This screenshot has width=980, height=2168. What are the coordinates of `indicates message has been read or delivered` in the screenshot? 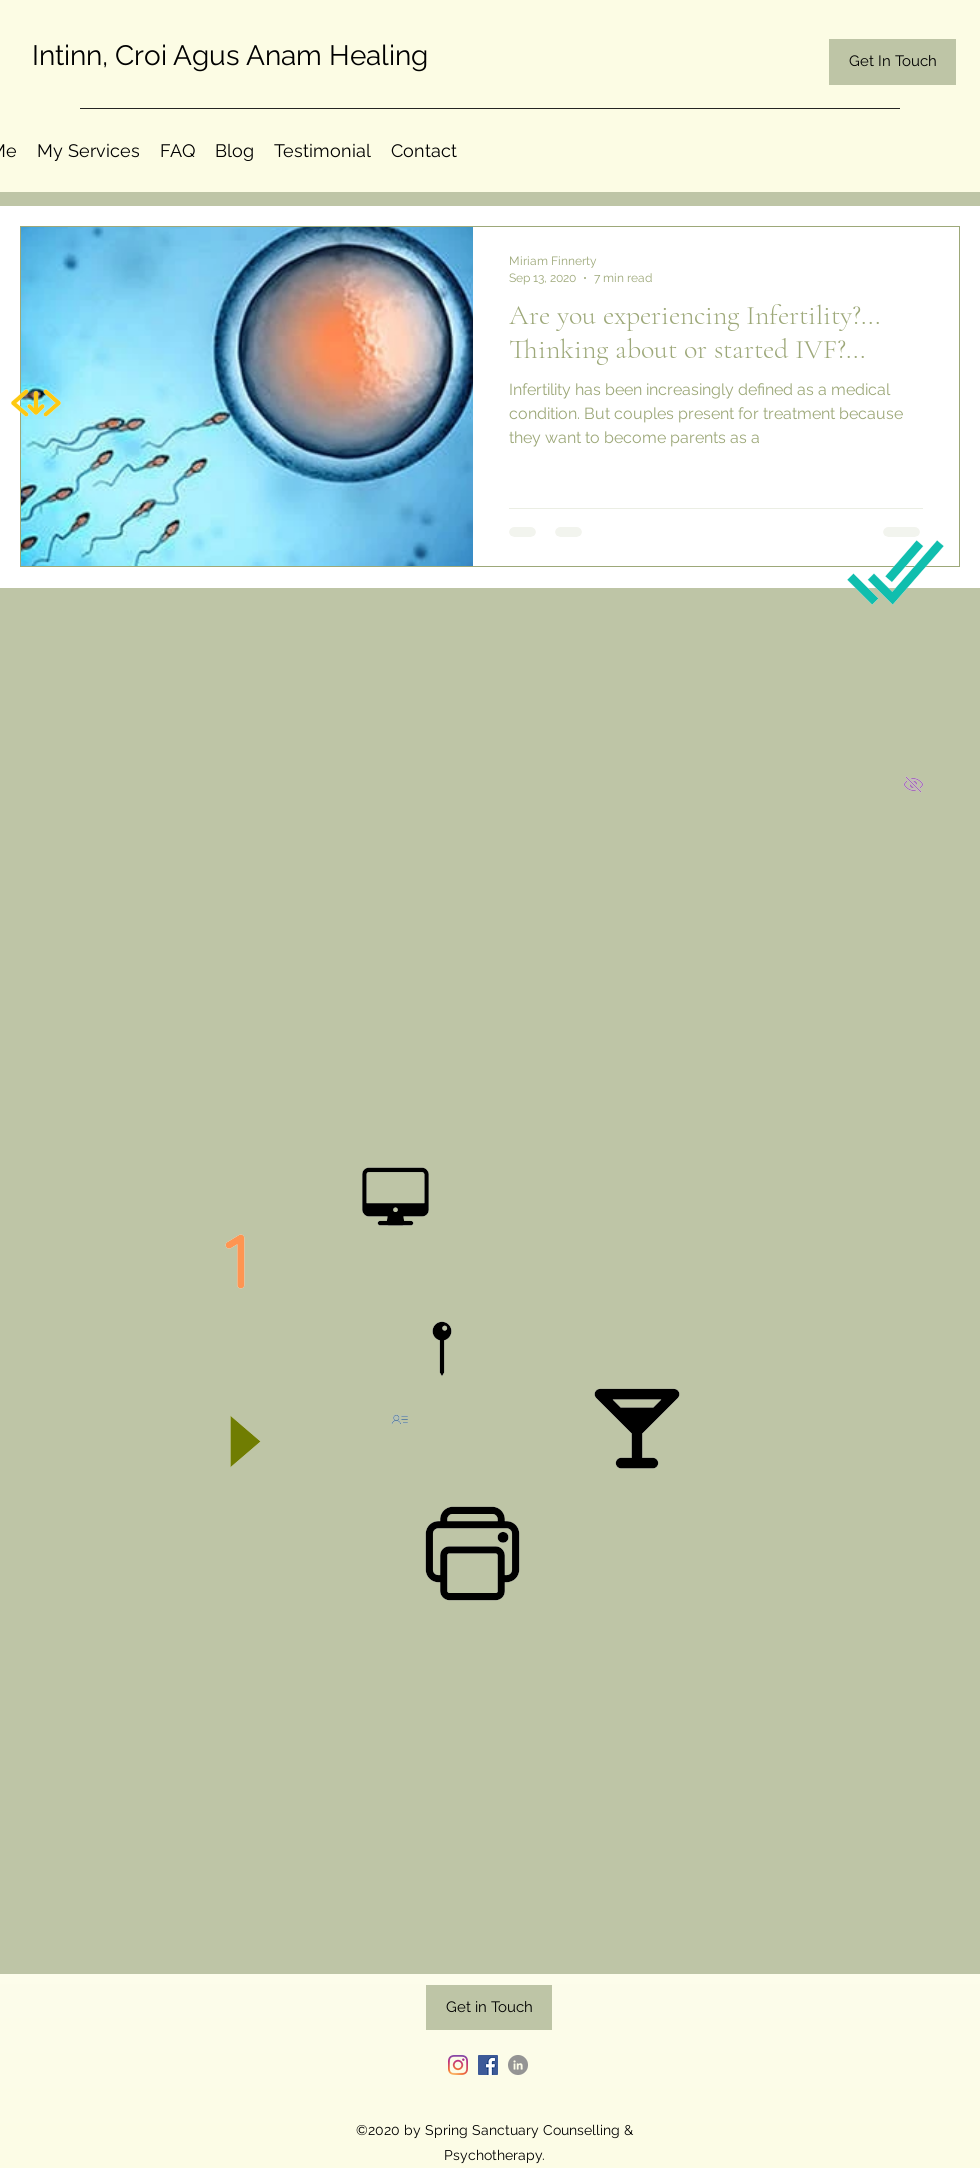 It's located at (895, 572).